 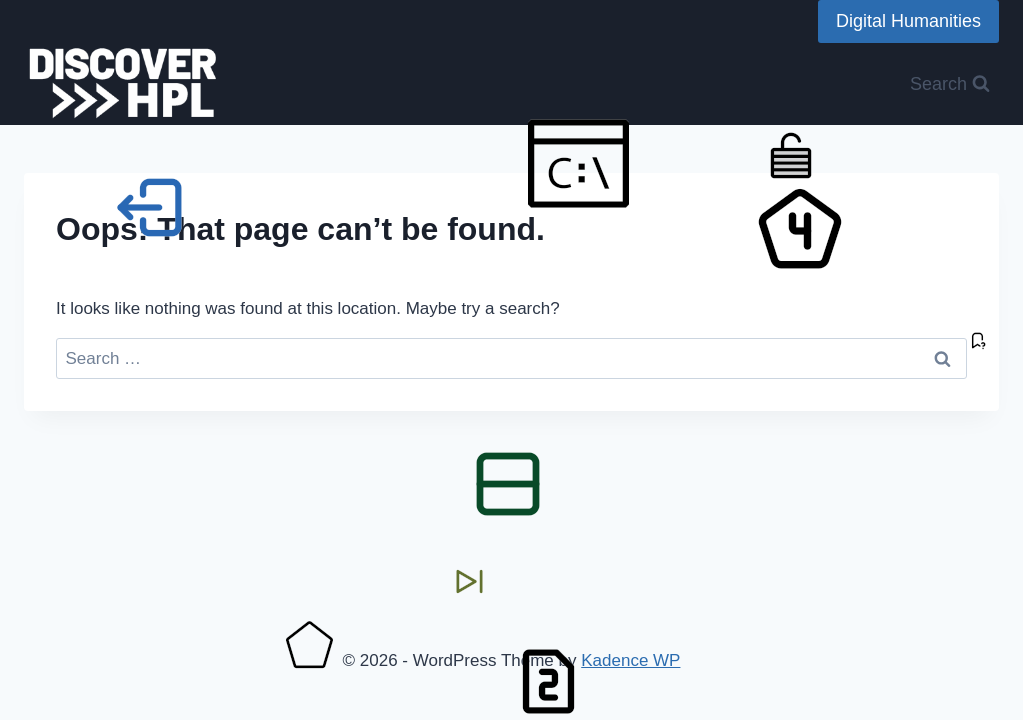 I want to click on indicates secondary SIM card slot, so click(x=548, y=681).